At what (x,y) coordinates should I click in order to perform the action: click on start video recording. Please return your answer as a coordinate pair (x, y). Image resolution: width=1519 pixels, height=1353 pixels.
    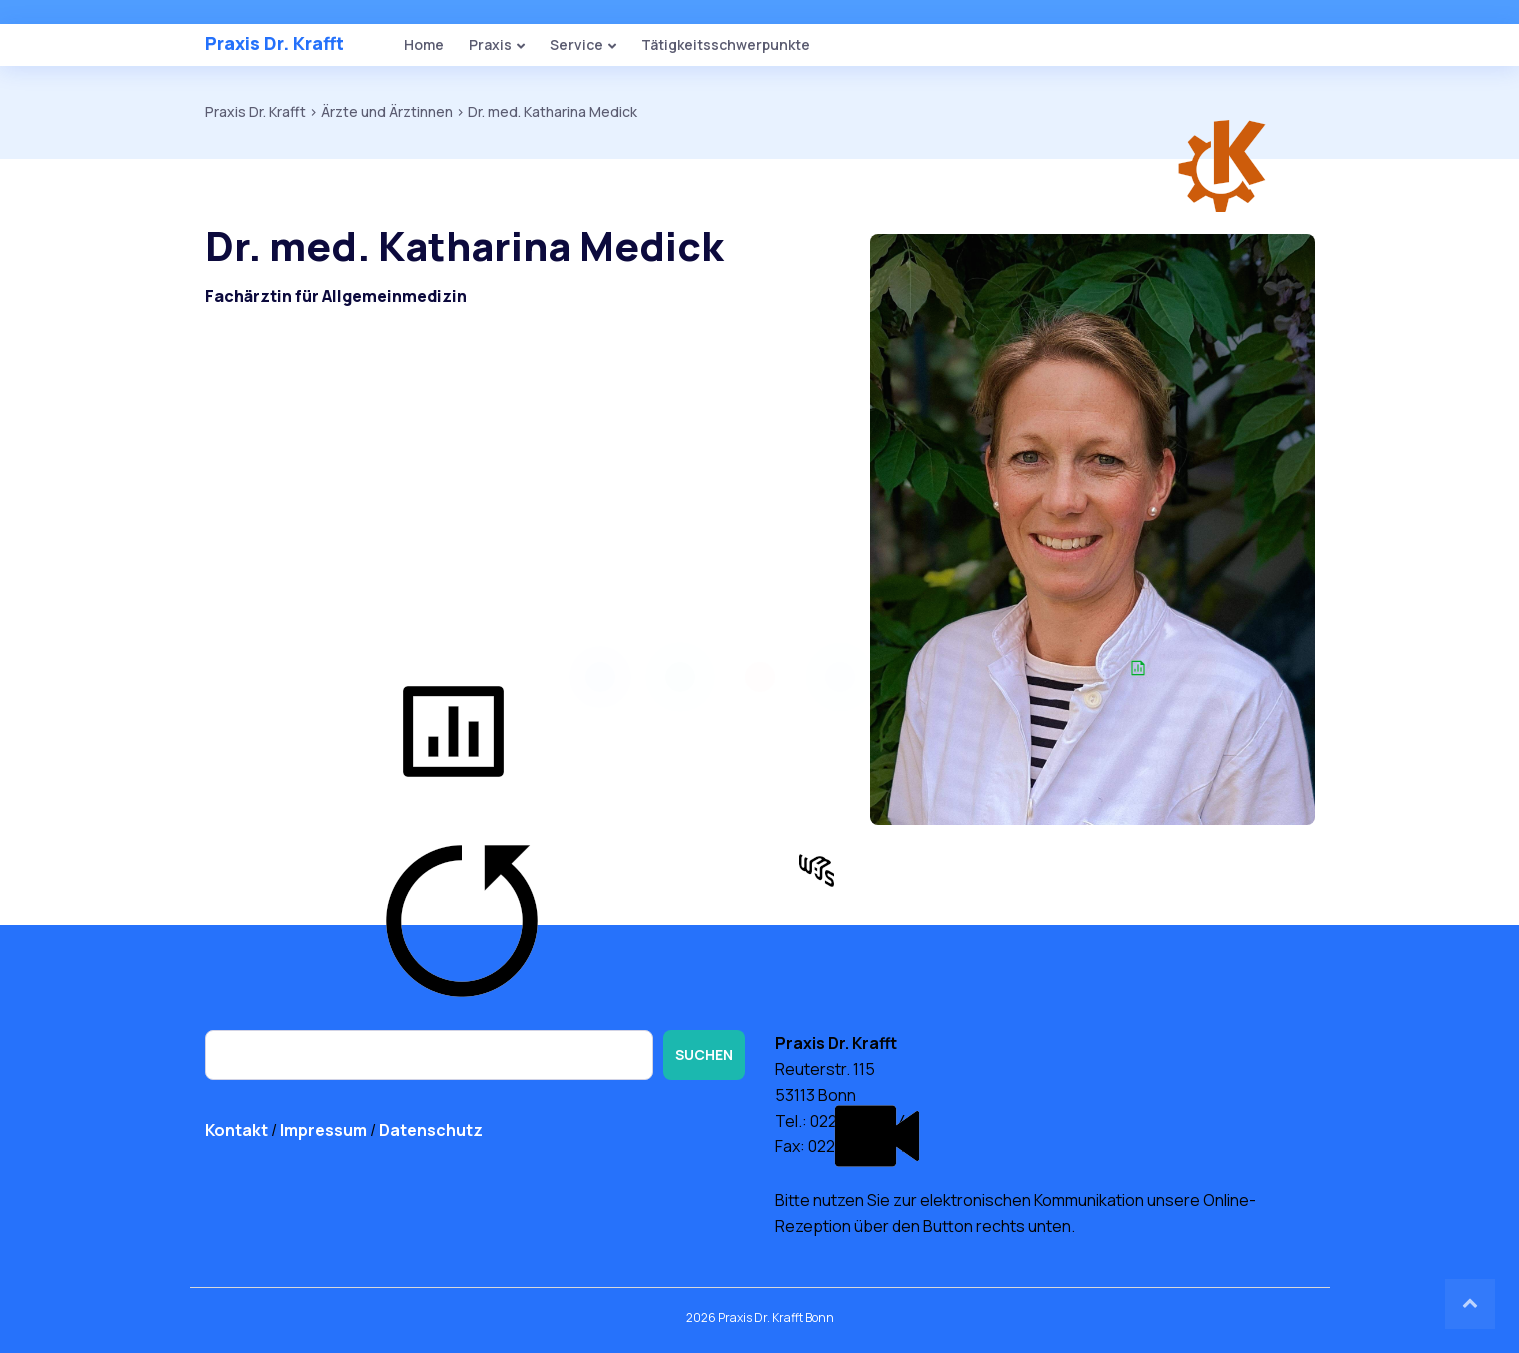
    Looking at the image, I should click on (877, 1136).